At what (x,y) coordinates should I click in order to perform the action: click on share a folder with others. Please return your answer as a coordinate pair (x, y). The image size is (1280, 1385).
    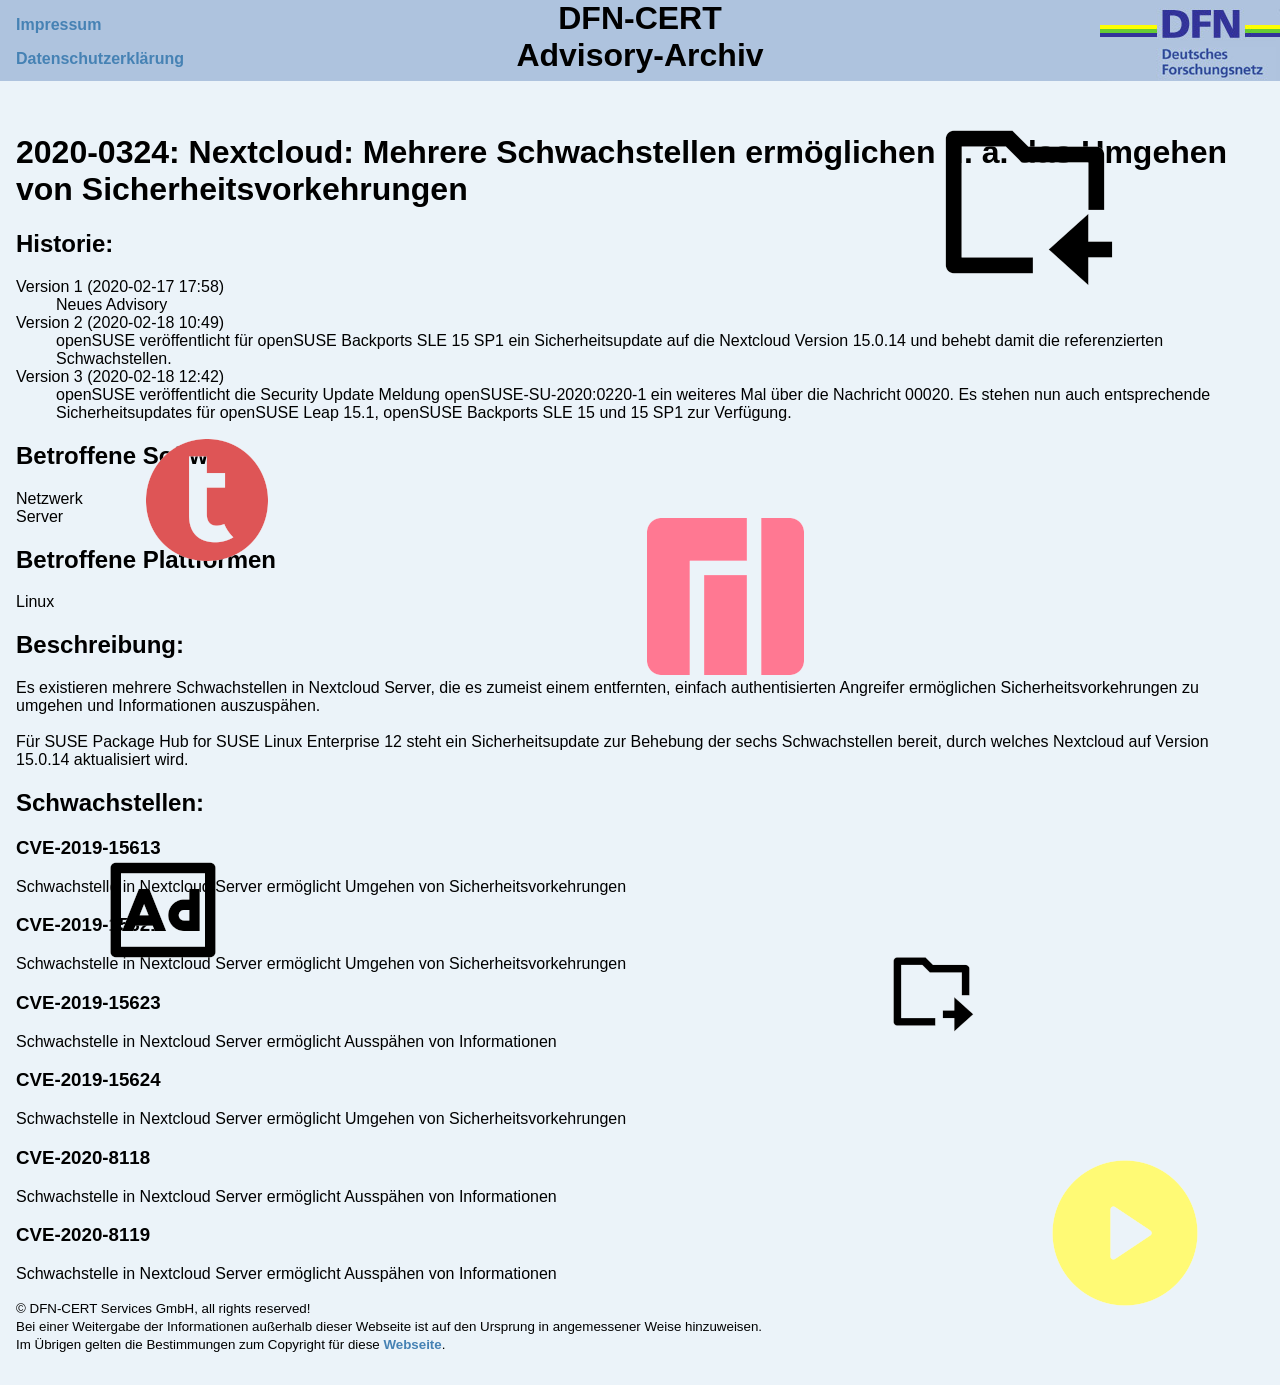
    Looking at the image, I should click on (931, 991).